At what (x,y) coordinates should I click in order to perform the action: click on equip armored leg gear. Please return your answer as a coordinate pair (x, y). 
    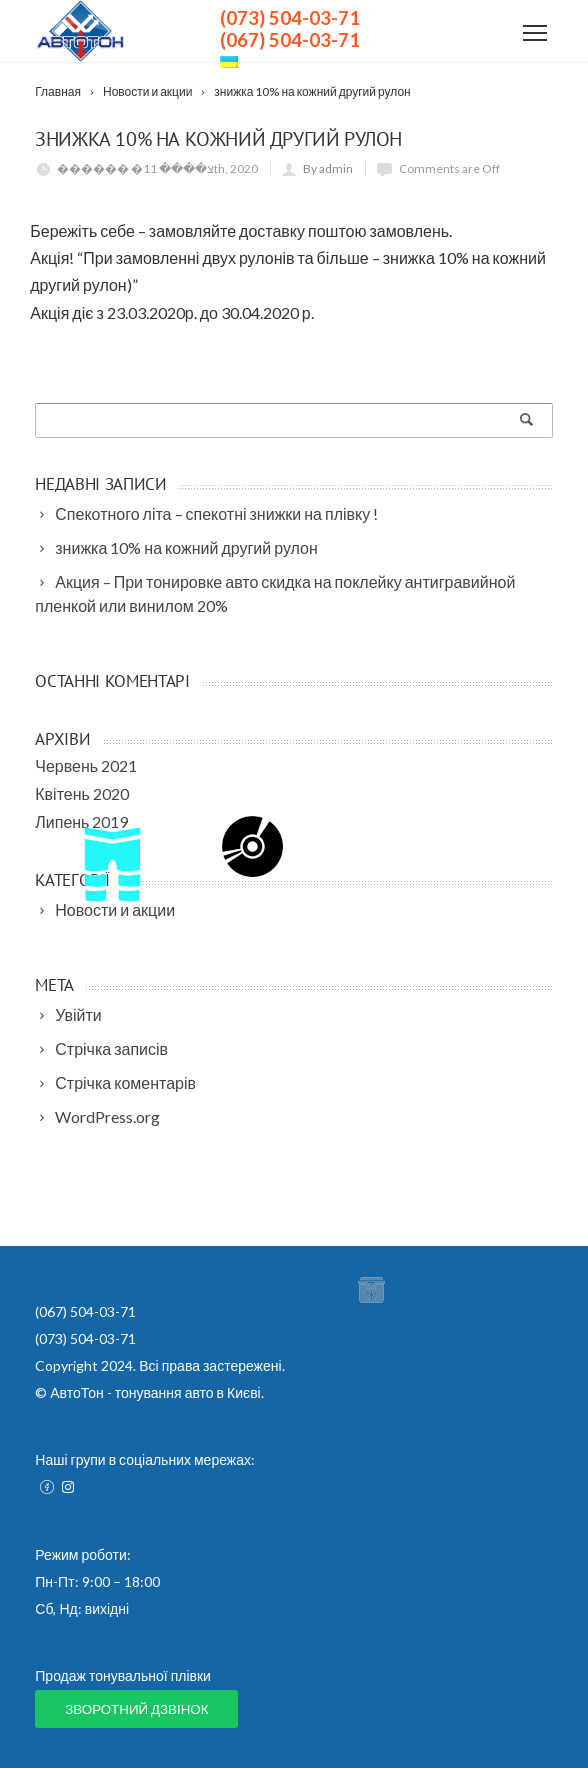
    Looking at the image, I should click on (112, 864).